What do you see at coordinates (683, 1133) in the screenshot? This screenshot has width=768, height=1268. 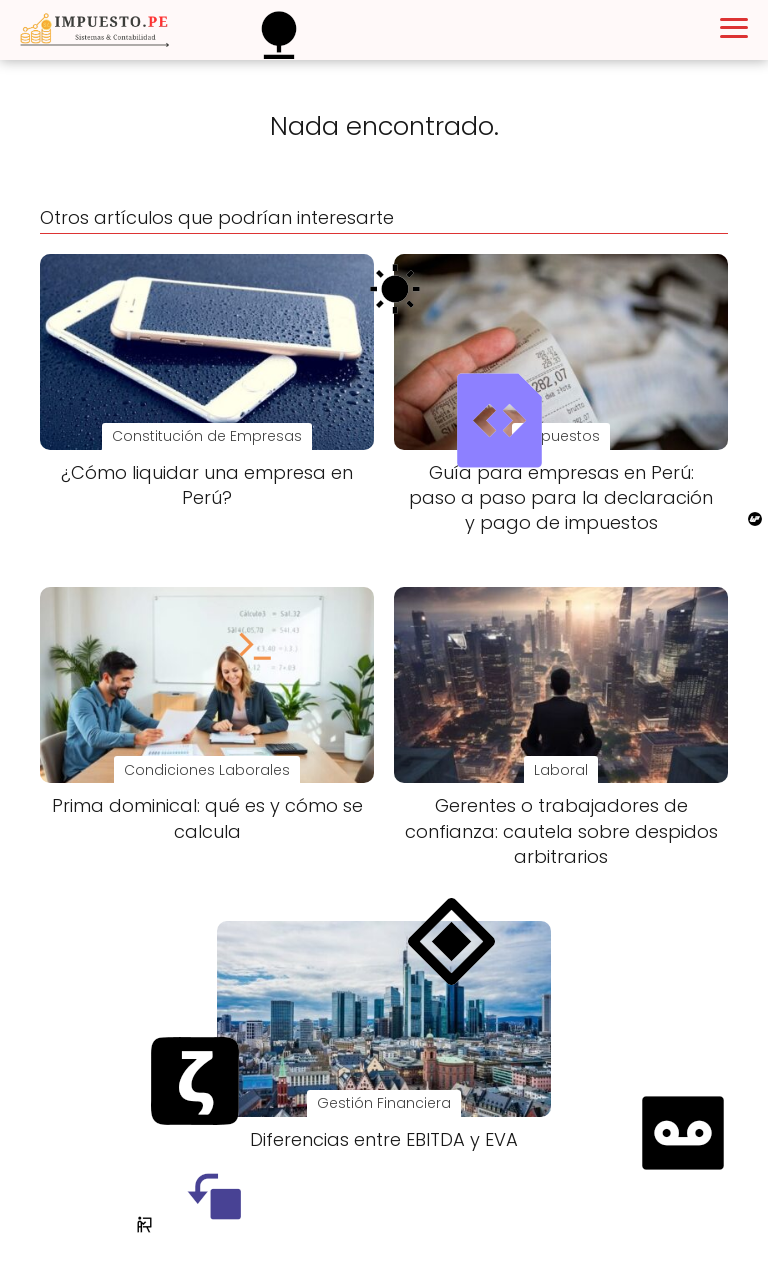 I see `play or access audio cassette content` at bounding box center [683, 1133].